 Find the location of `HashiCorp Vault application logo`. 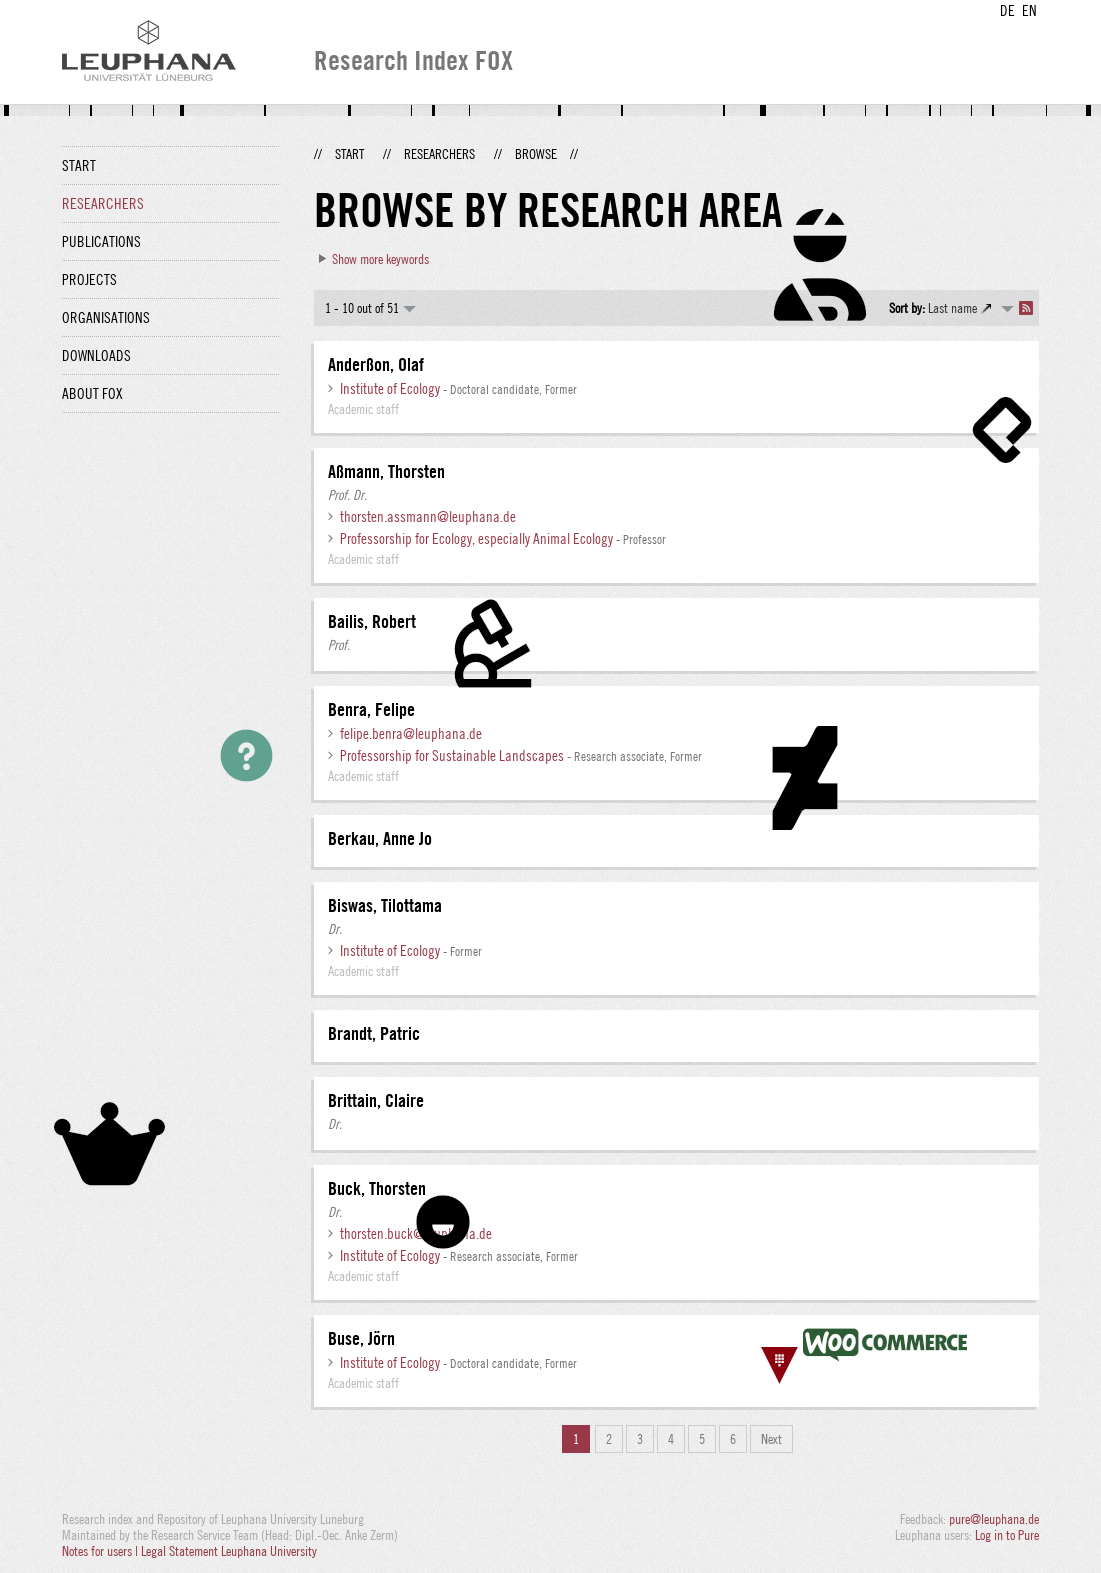

HashiCorp Vault application logo is located at coordinates (779, 1365).